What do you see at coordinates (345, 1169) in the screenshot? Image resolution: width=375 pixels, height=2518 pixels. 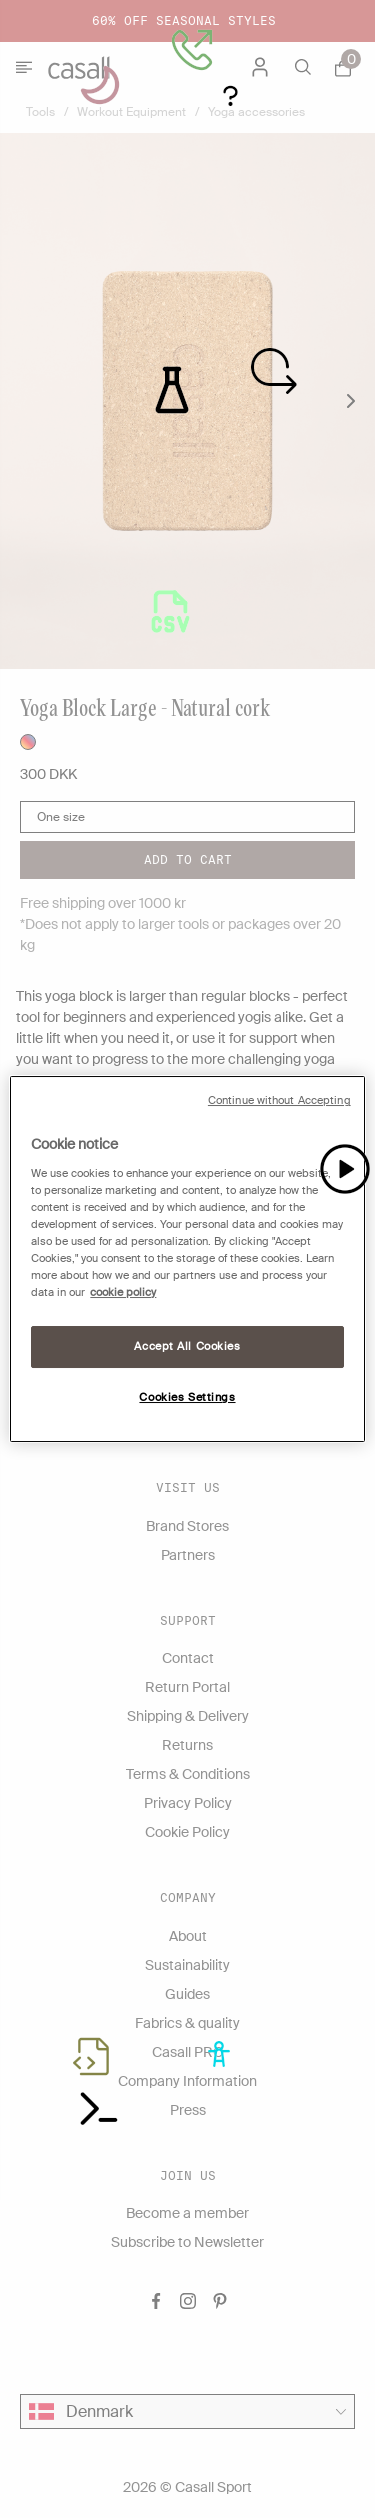 I see `play media or video content` at bounding box center [345, 1169].